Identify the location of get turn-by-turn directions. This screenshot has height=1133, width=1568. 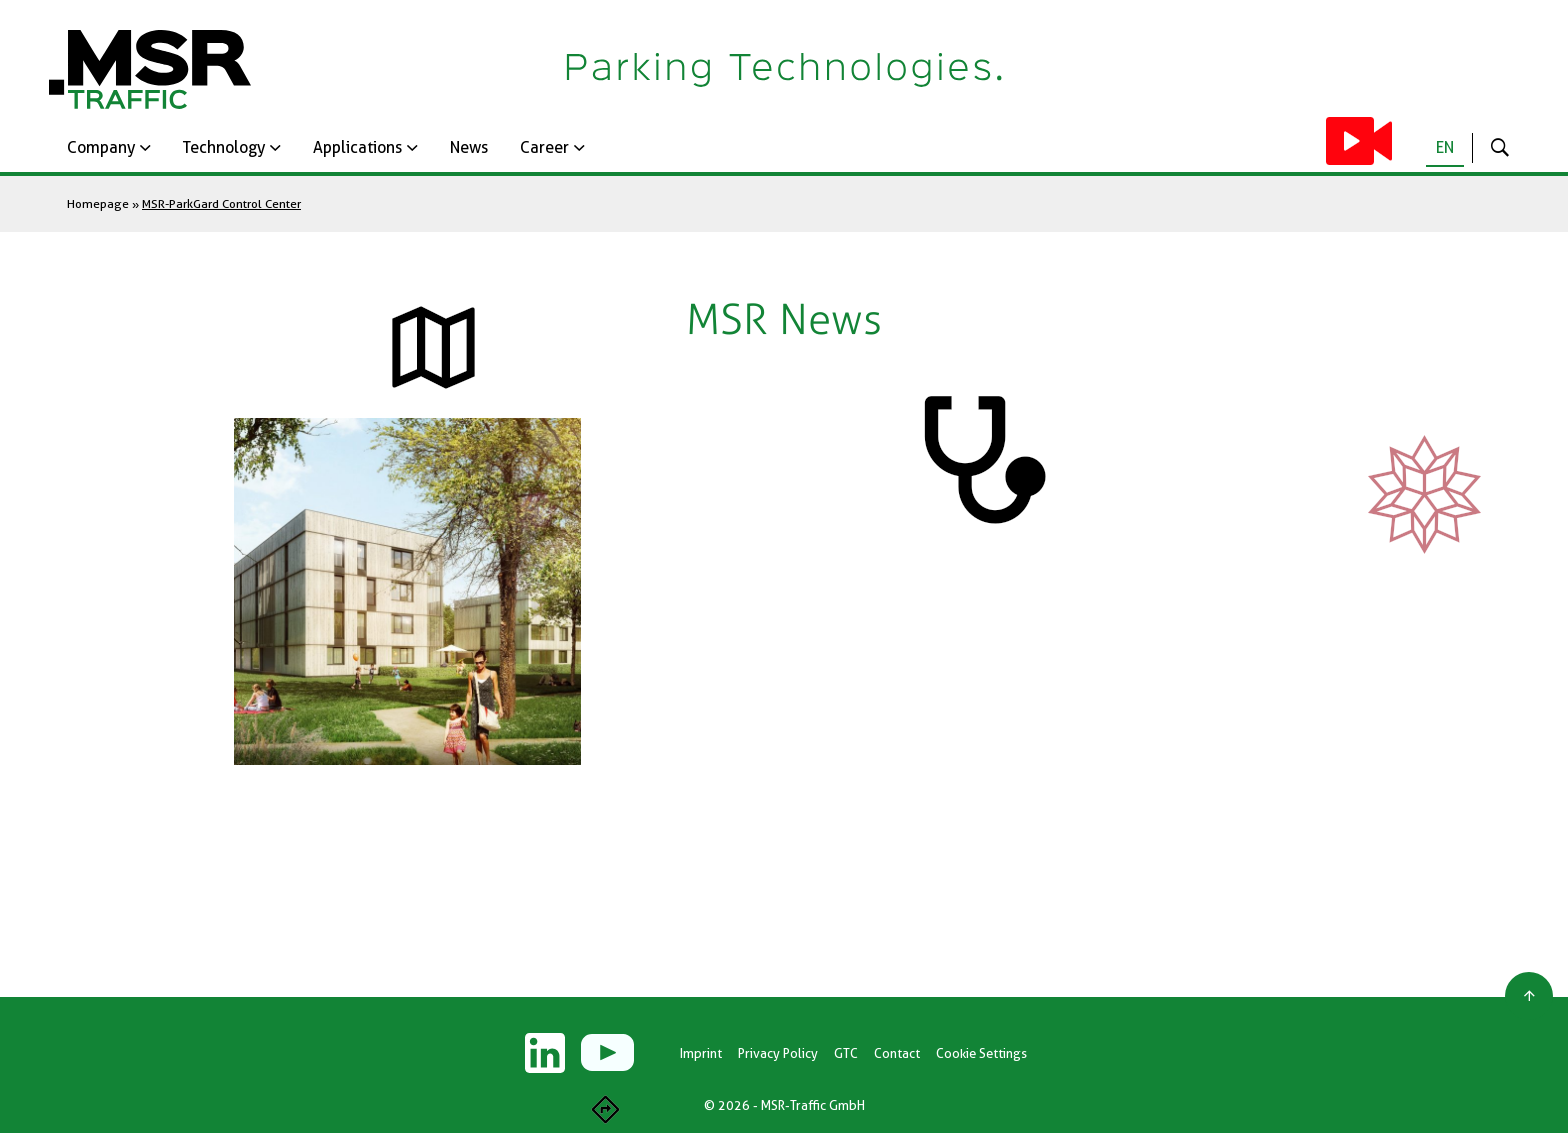
(605, 1109).